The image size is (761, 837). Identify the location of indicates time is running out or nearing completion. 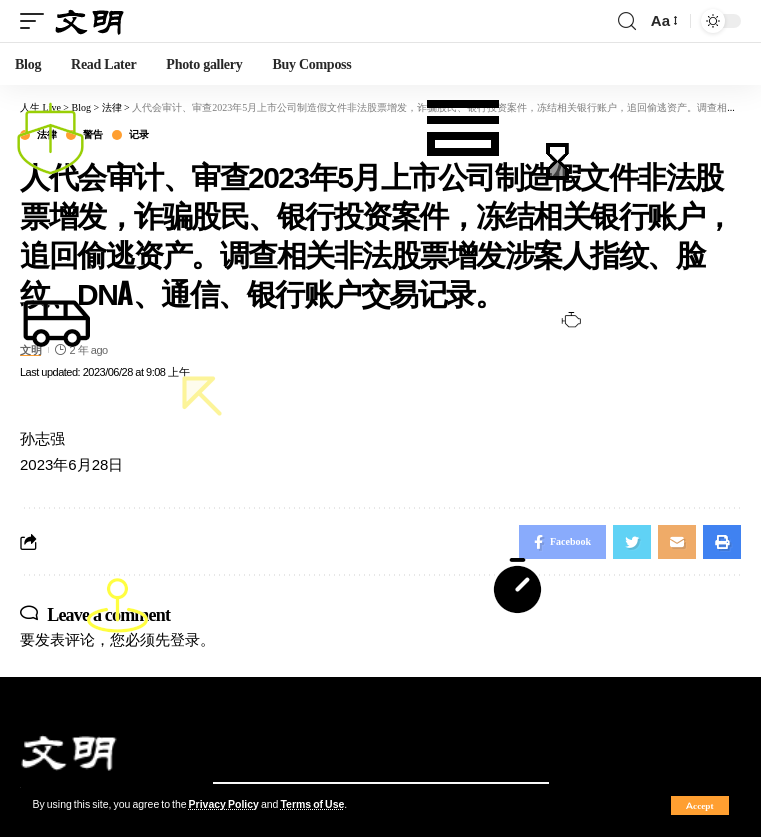
(557, 161).